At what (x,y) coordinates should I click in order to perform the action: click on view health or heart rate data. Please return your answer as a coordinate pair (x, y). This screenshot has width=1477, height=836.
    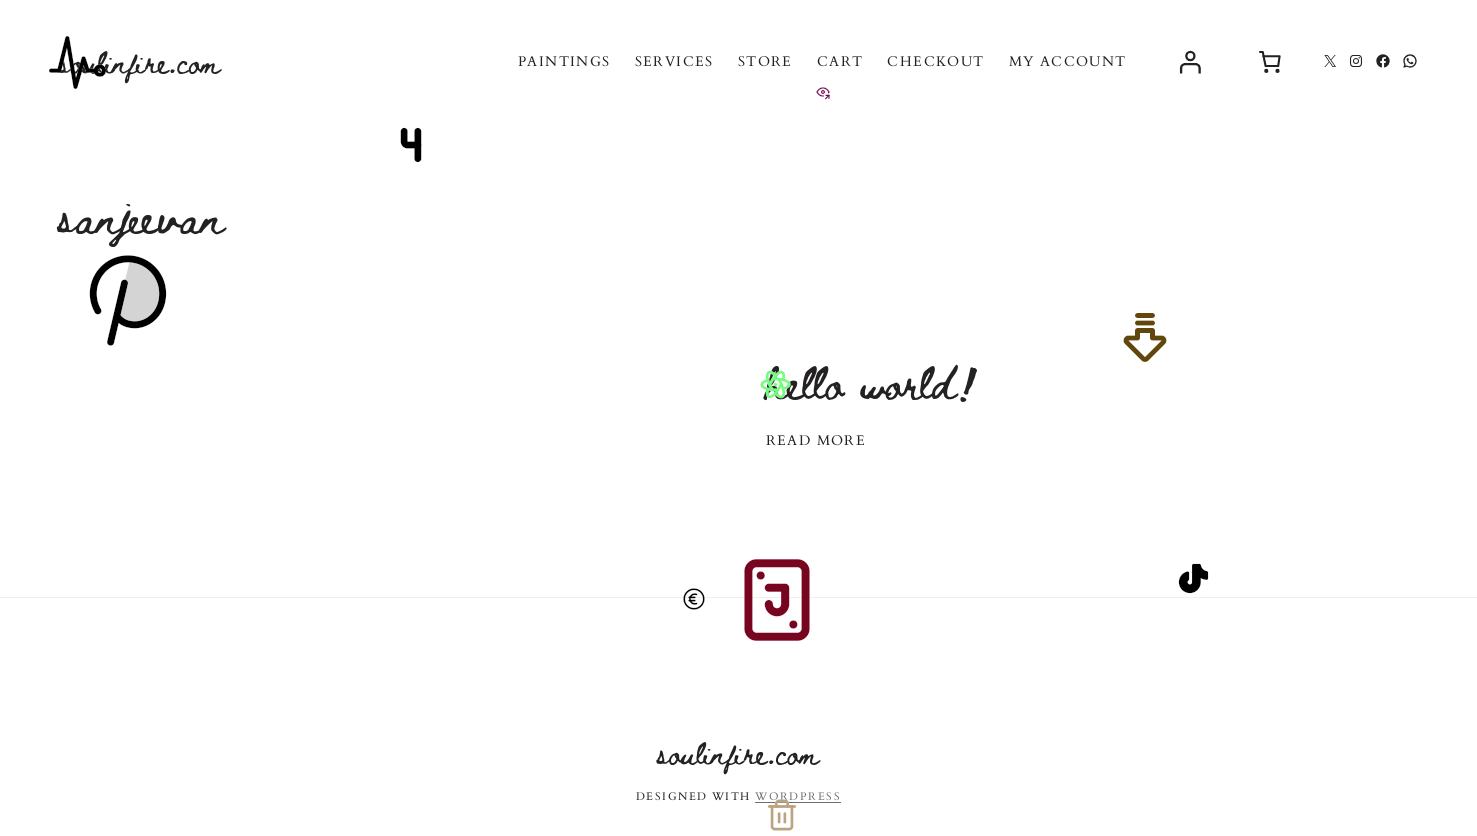
    Looking at the image, I should click on (77, 62).